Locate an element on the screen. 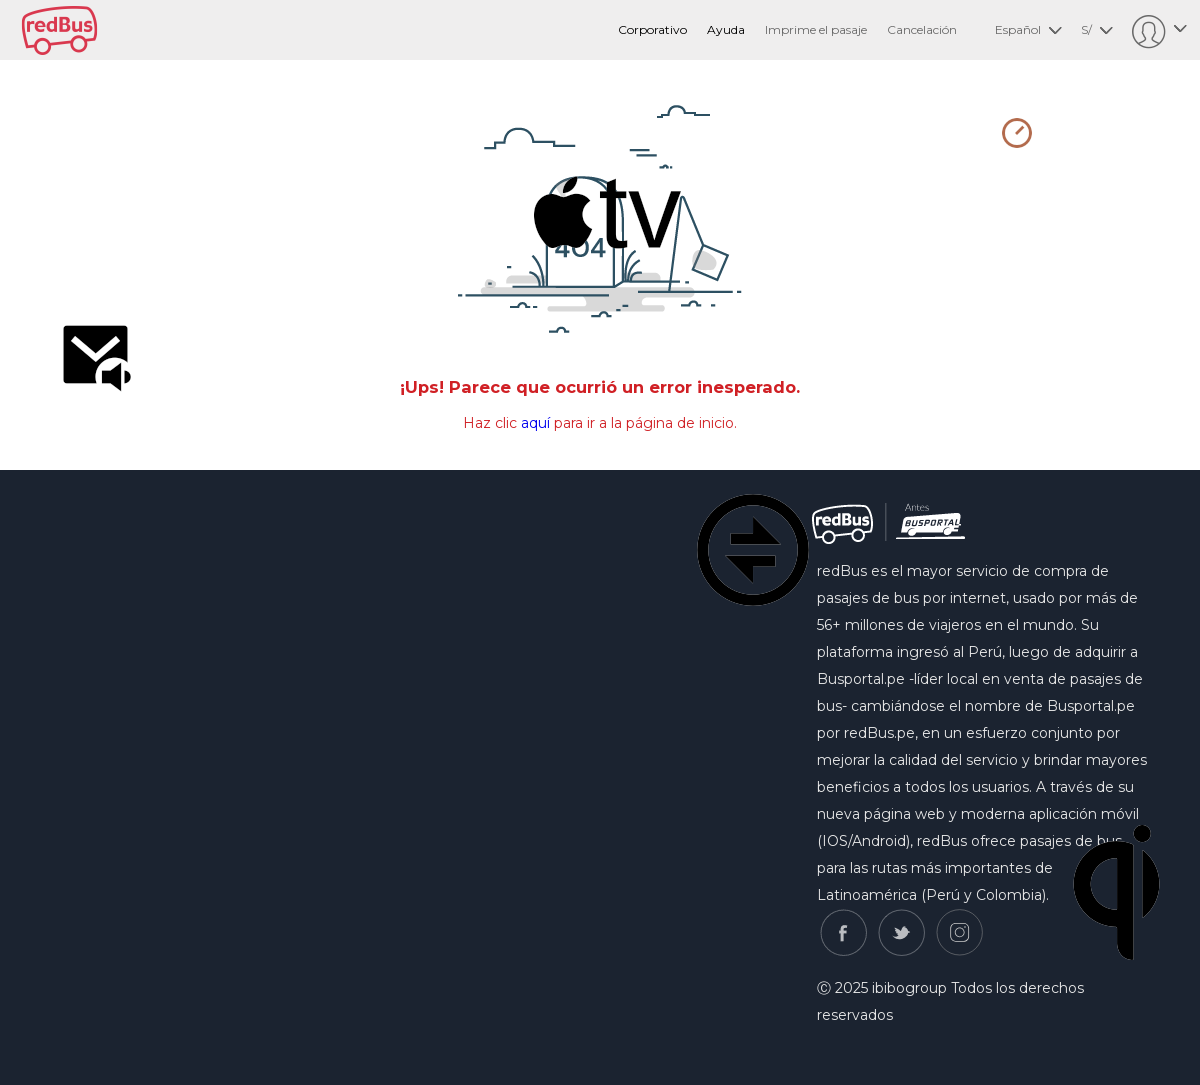 This screenshot has width=1200, height=1085. adjust email notification sound settings is located at coordinates (95, 354).